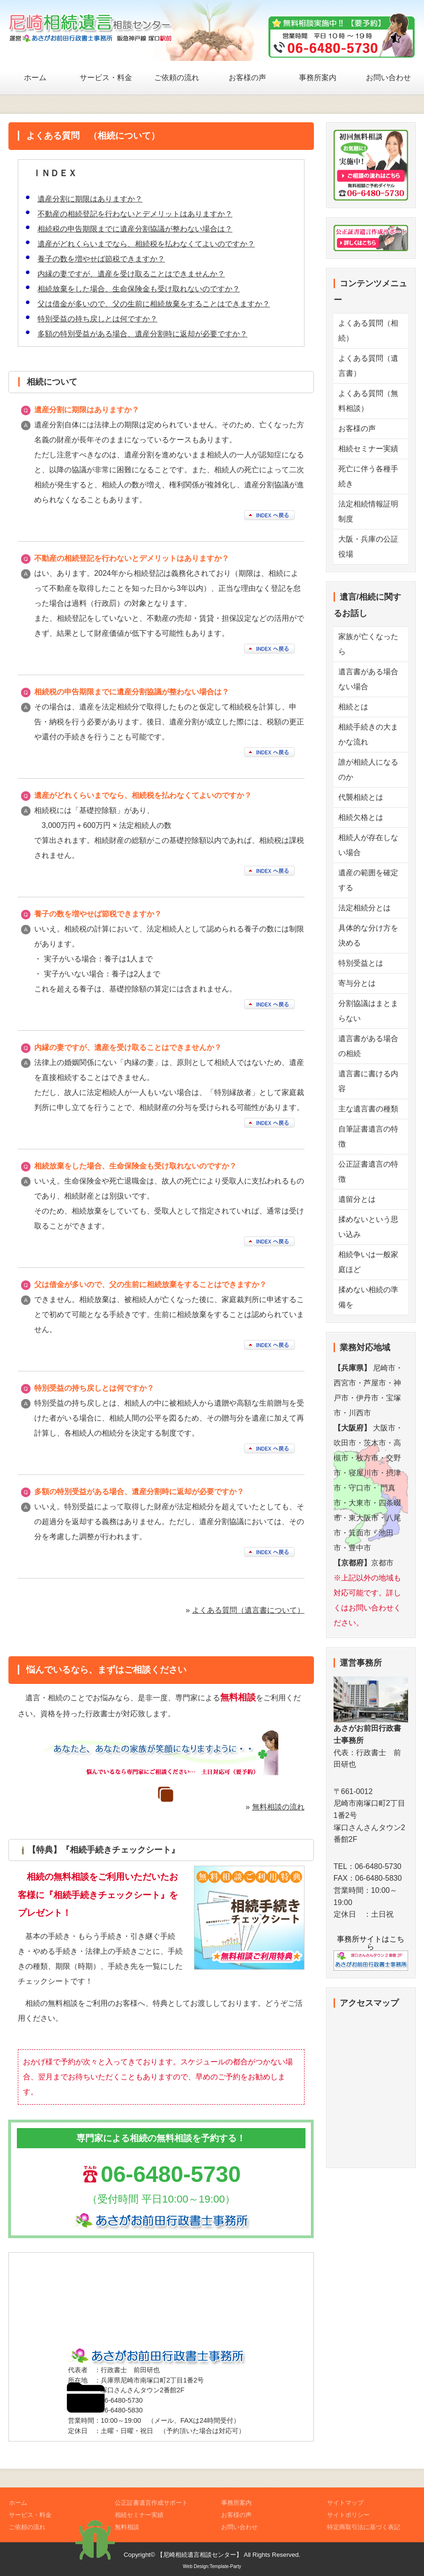 This screenshot has height=2576, width=424. I want to click on open folder to view contents, so click(86, 2397).